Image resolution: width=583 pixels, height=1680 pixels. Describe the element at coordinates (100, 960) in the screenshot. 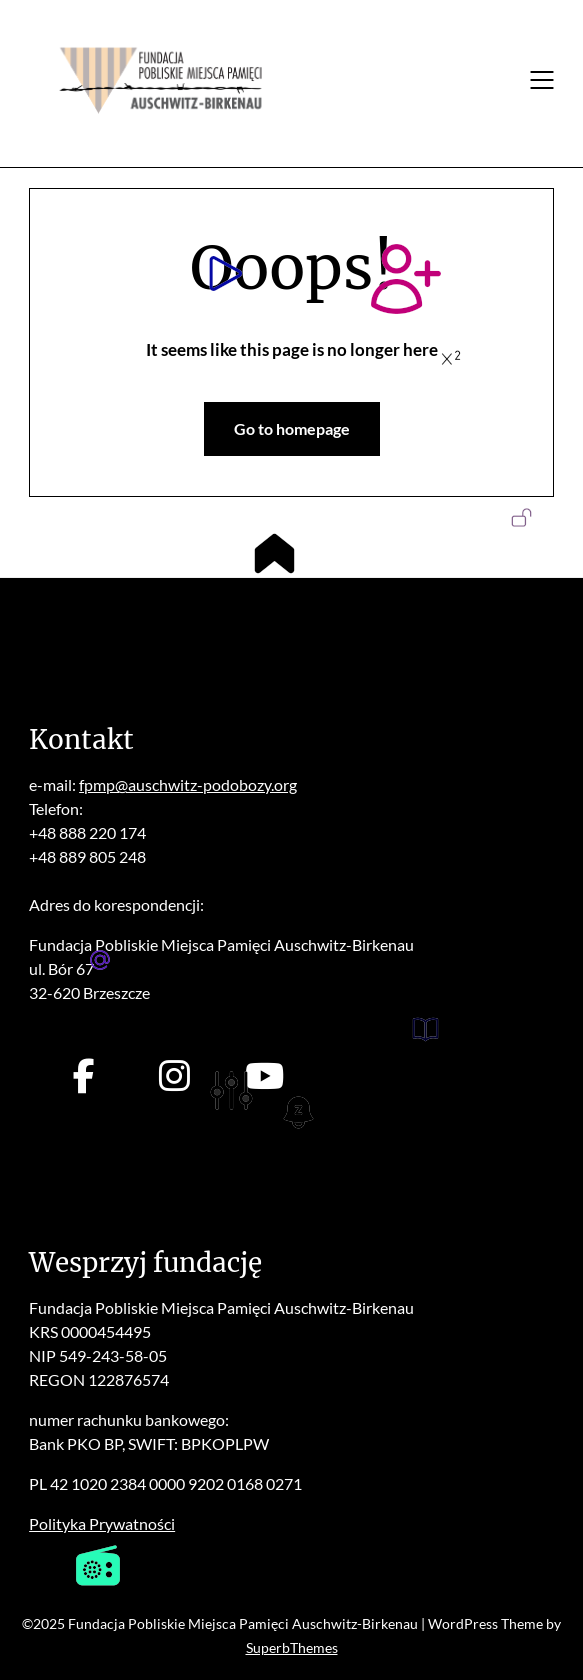

I see `mention a user or tag someone` at that location.